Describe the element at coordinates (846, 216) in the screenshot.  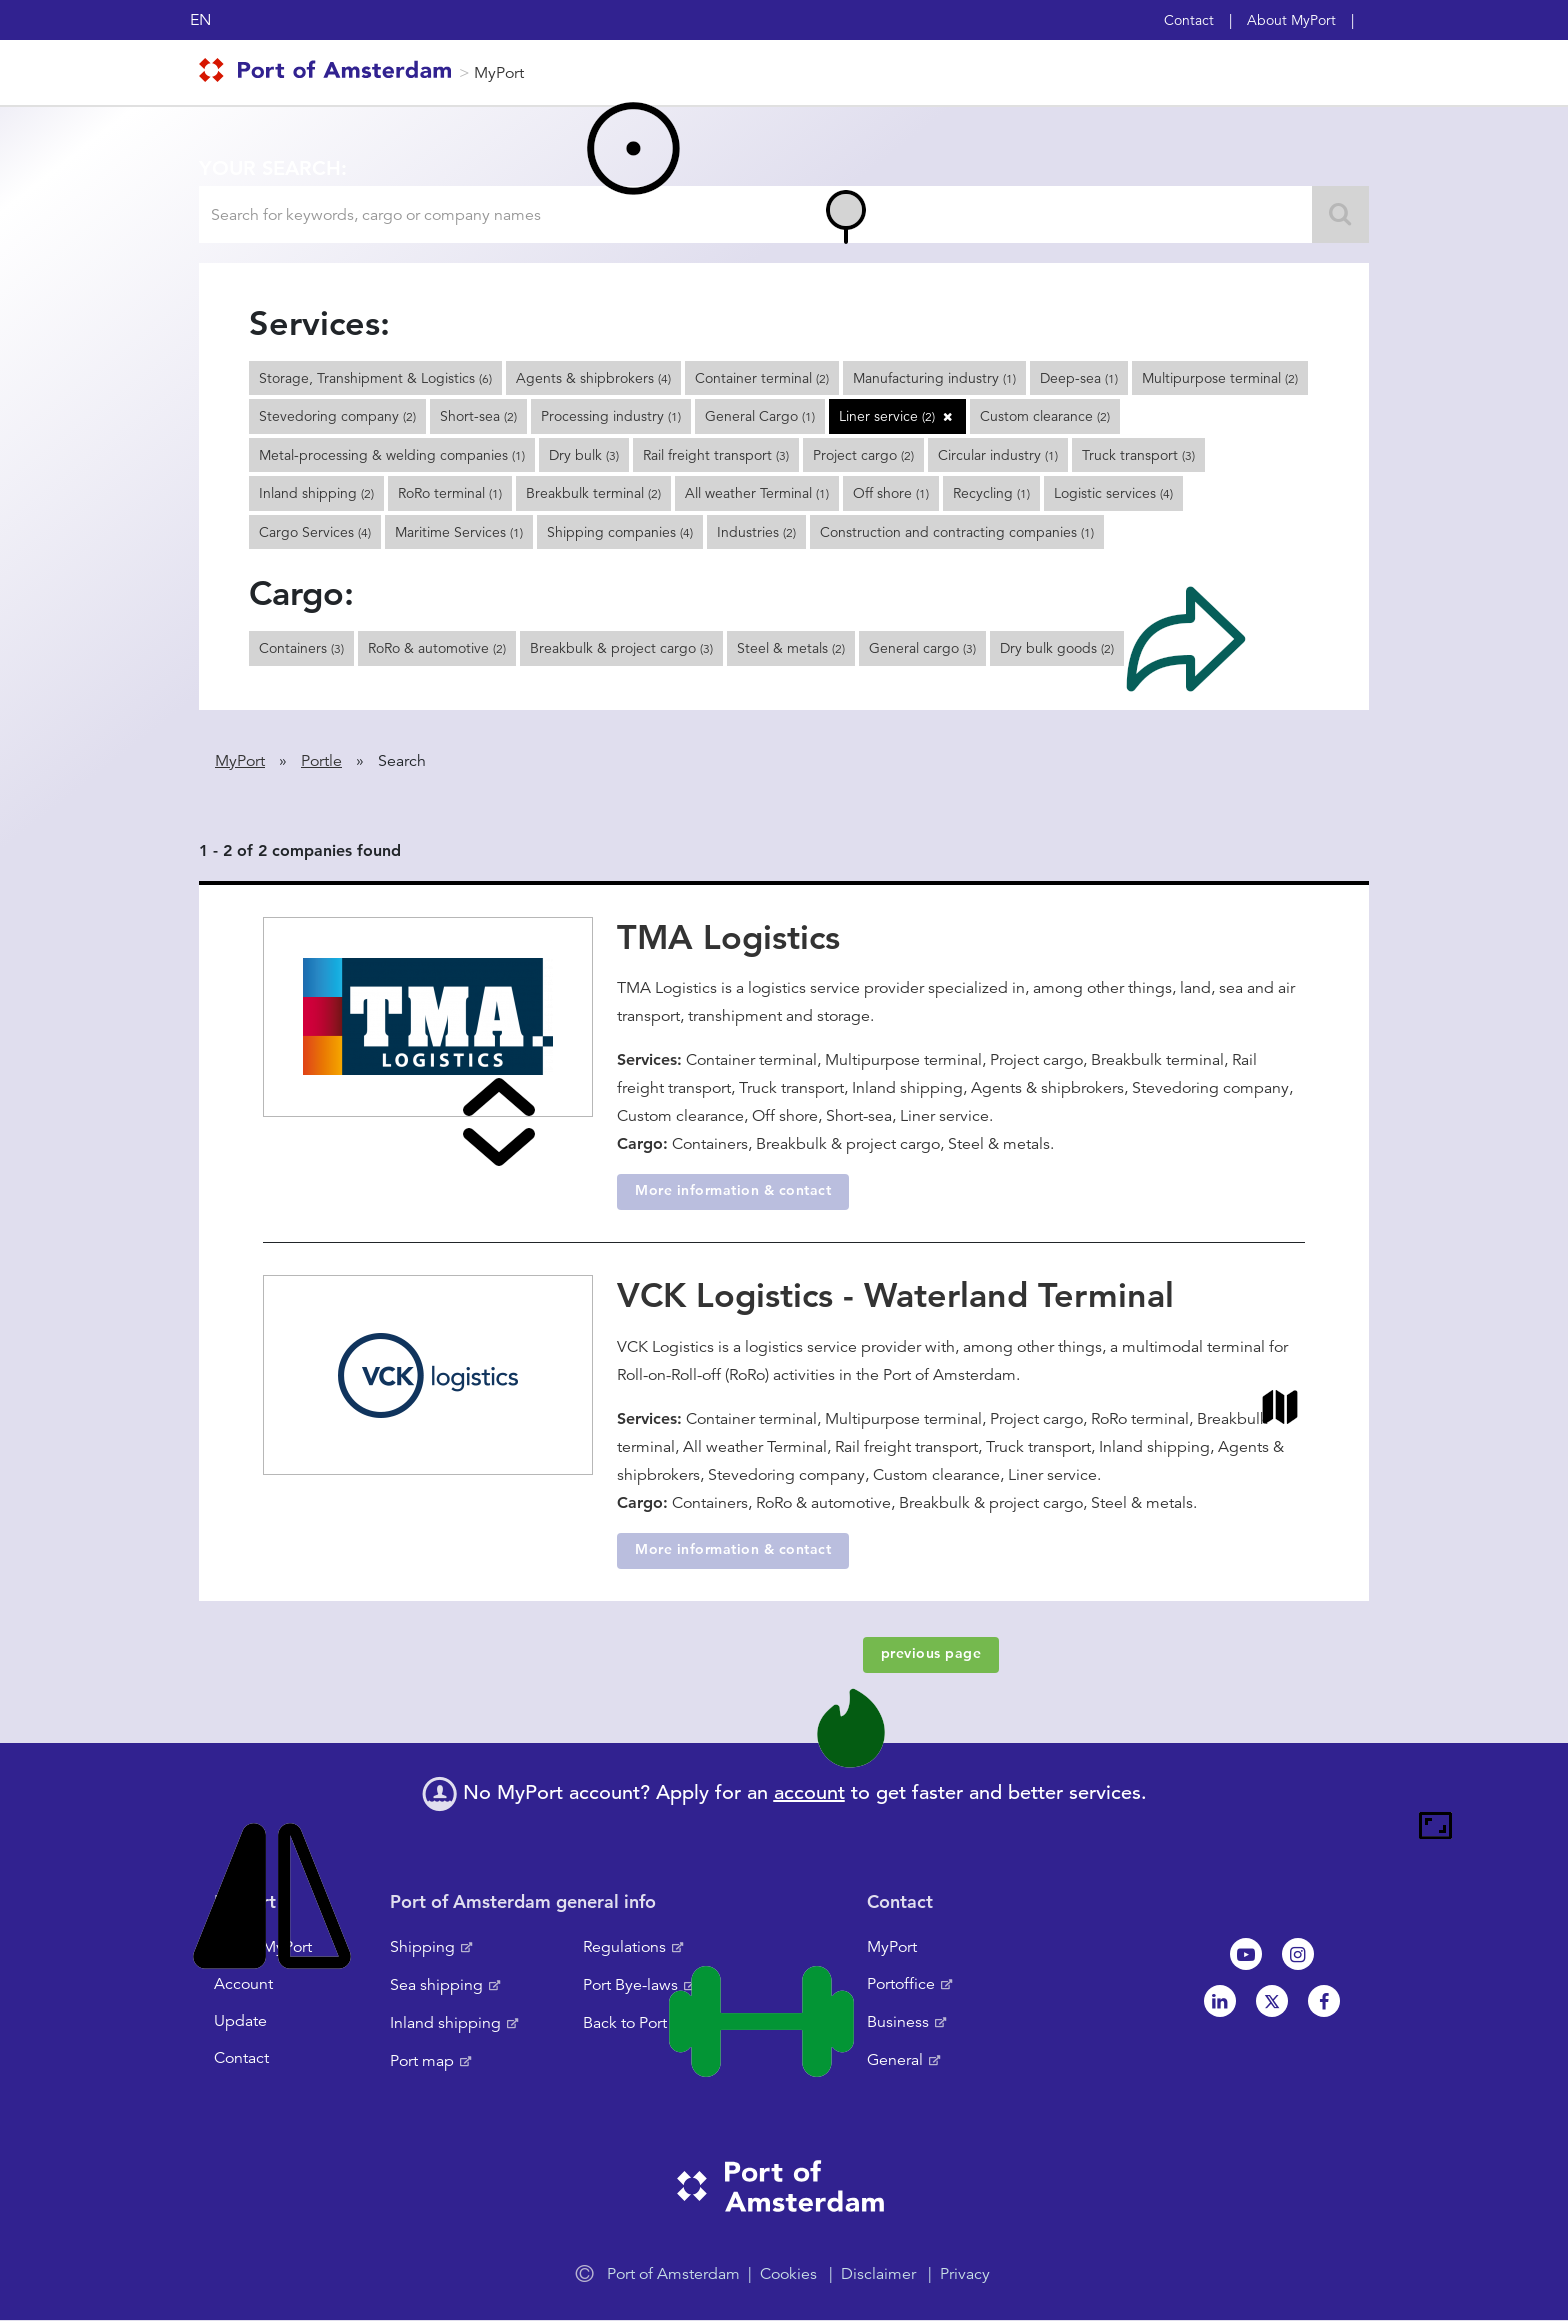
I see `select neuter or non-binary gender option` at that location.